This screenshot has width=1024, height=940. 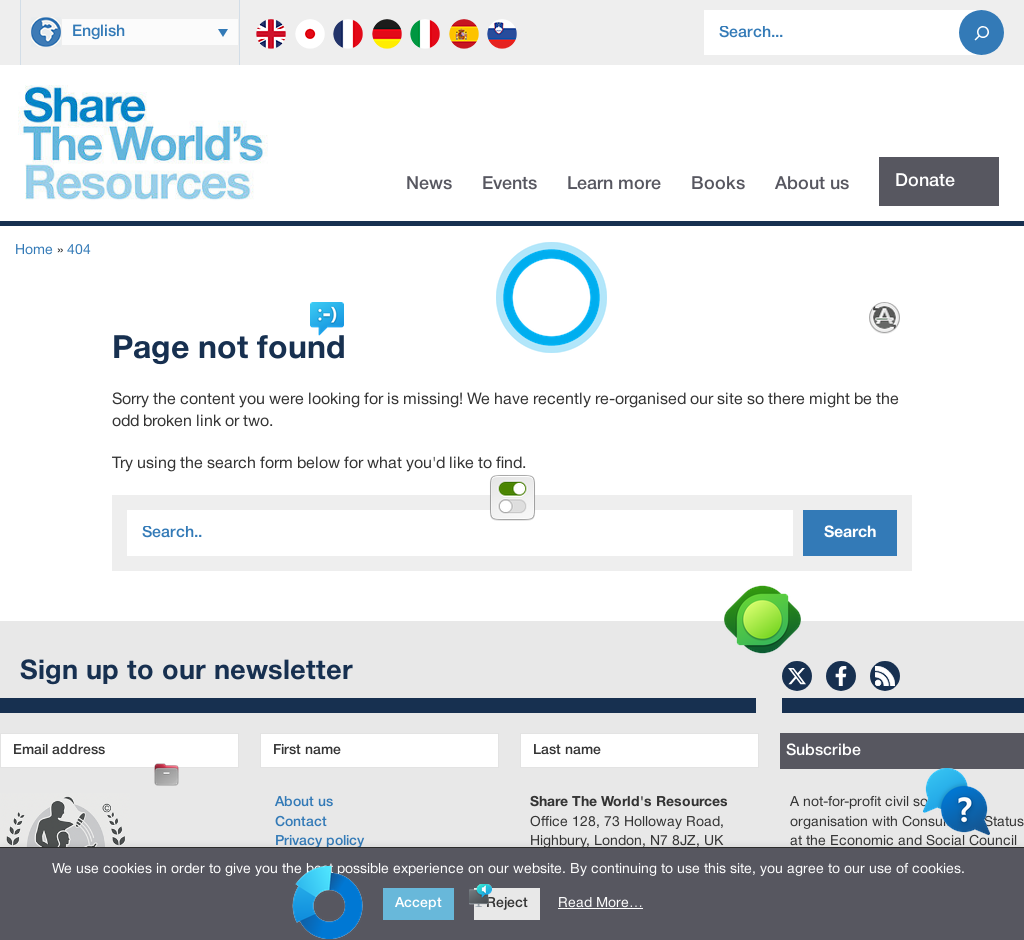 I want to click on open the messaging app, so click(x=327, y=319).